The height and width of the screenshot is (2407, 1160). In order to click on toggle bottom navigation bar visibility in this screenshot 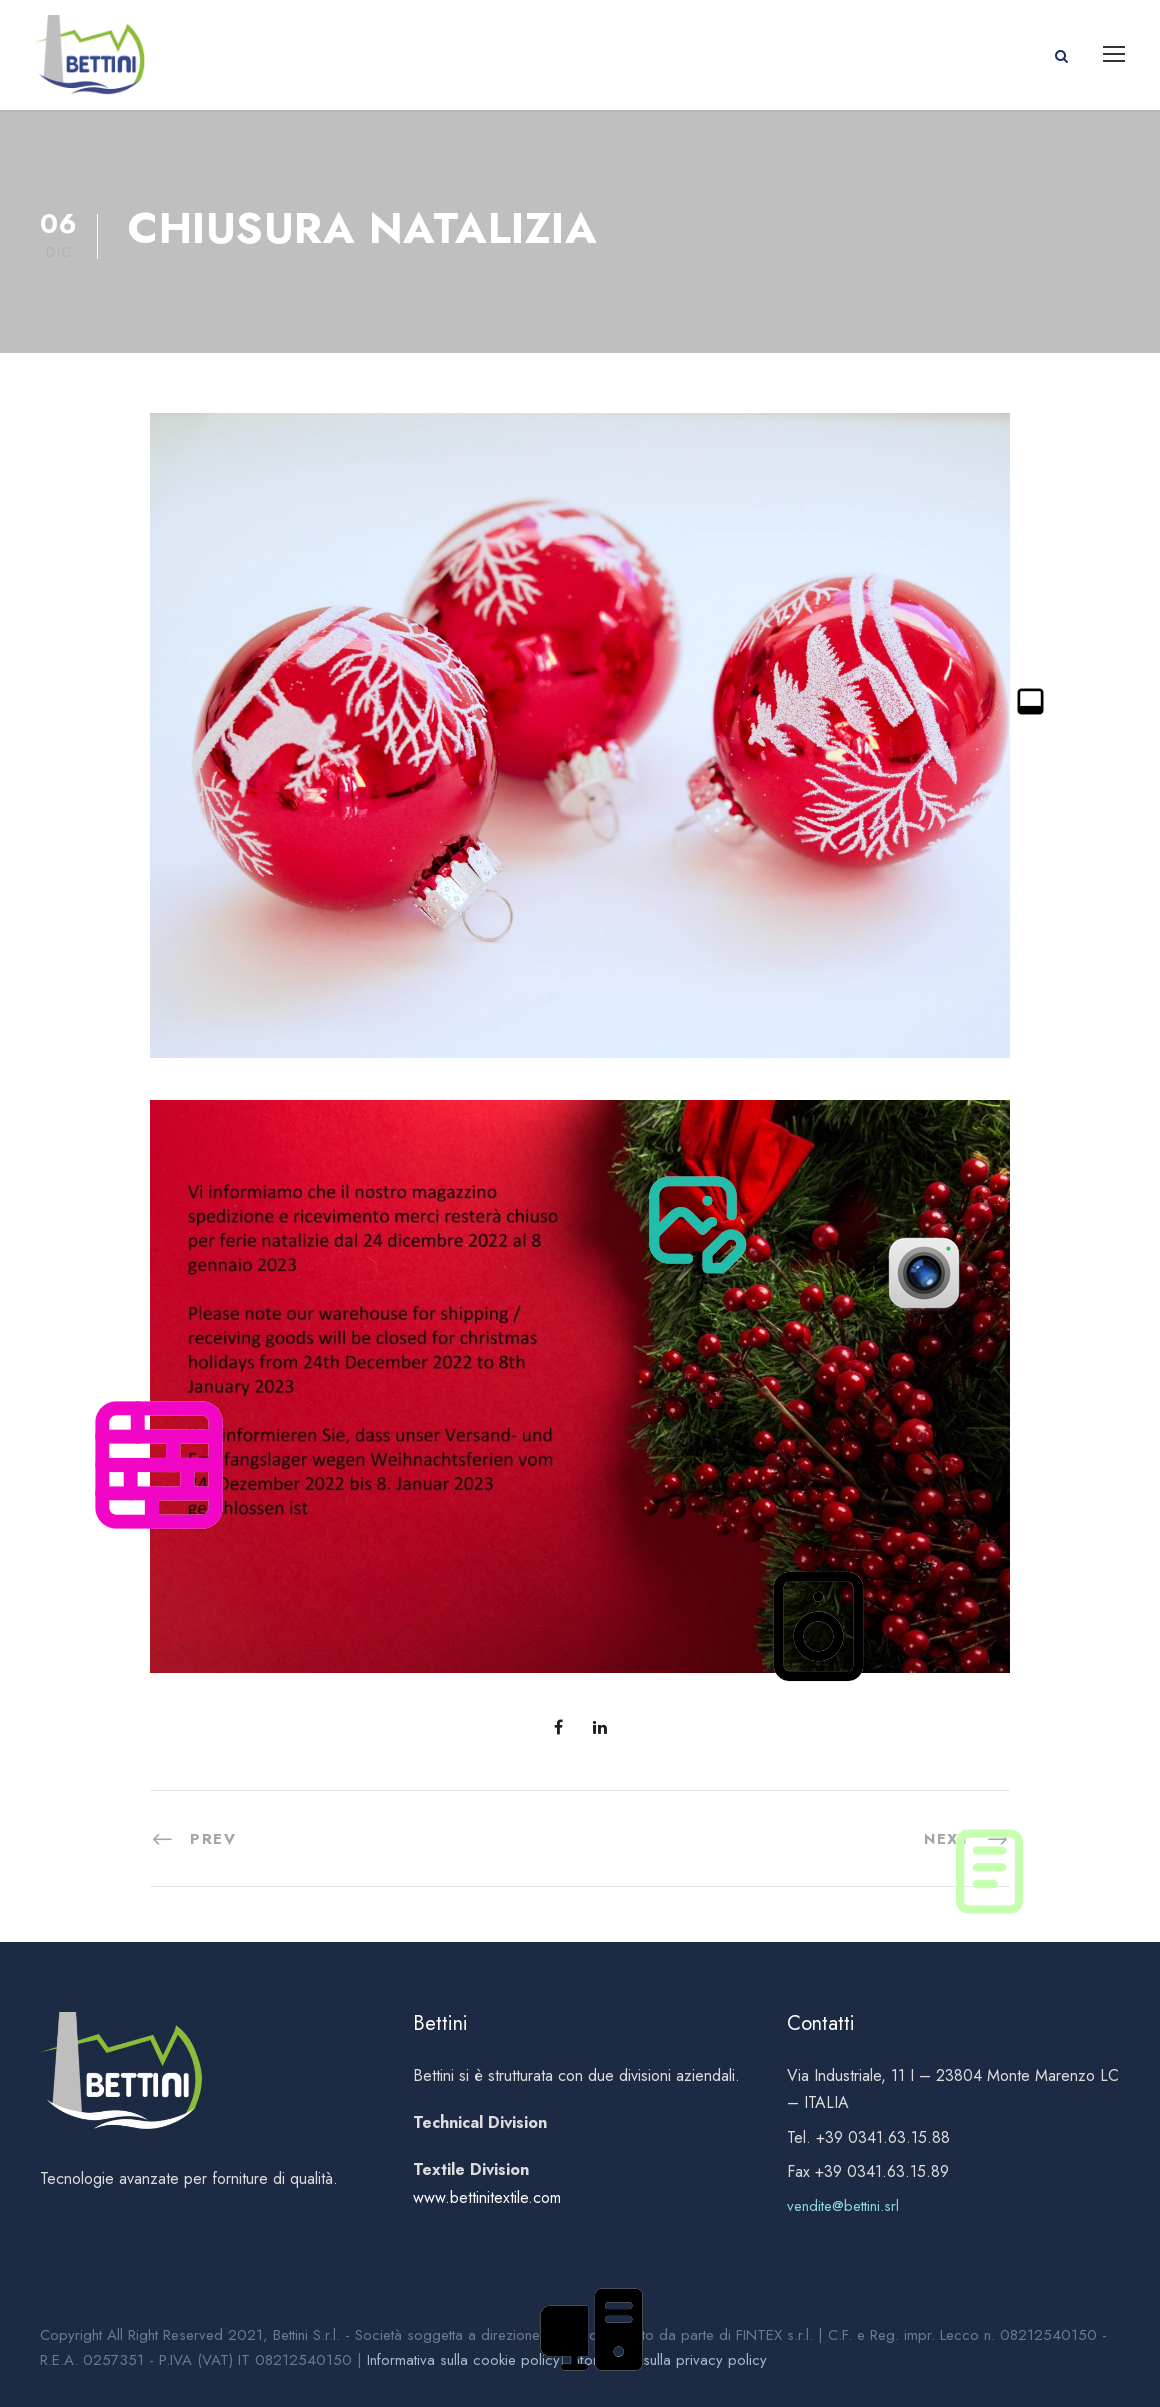, I will do `click(1030, 701)`.